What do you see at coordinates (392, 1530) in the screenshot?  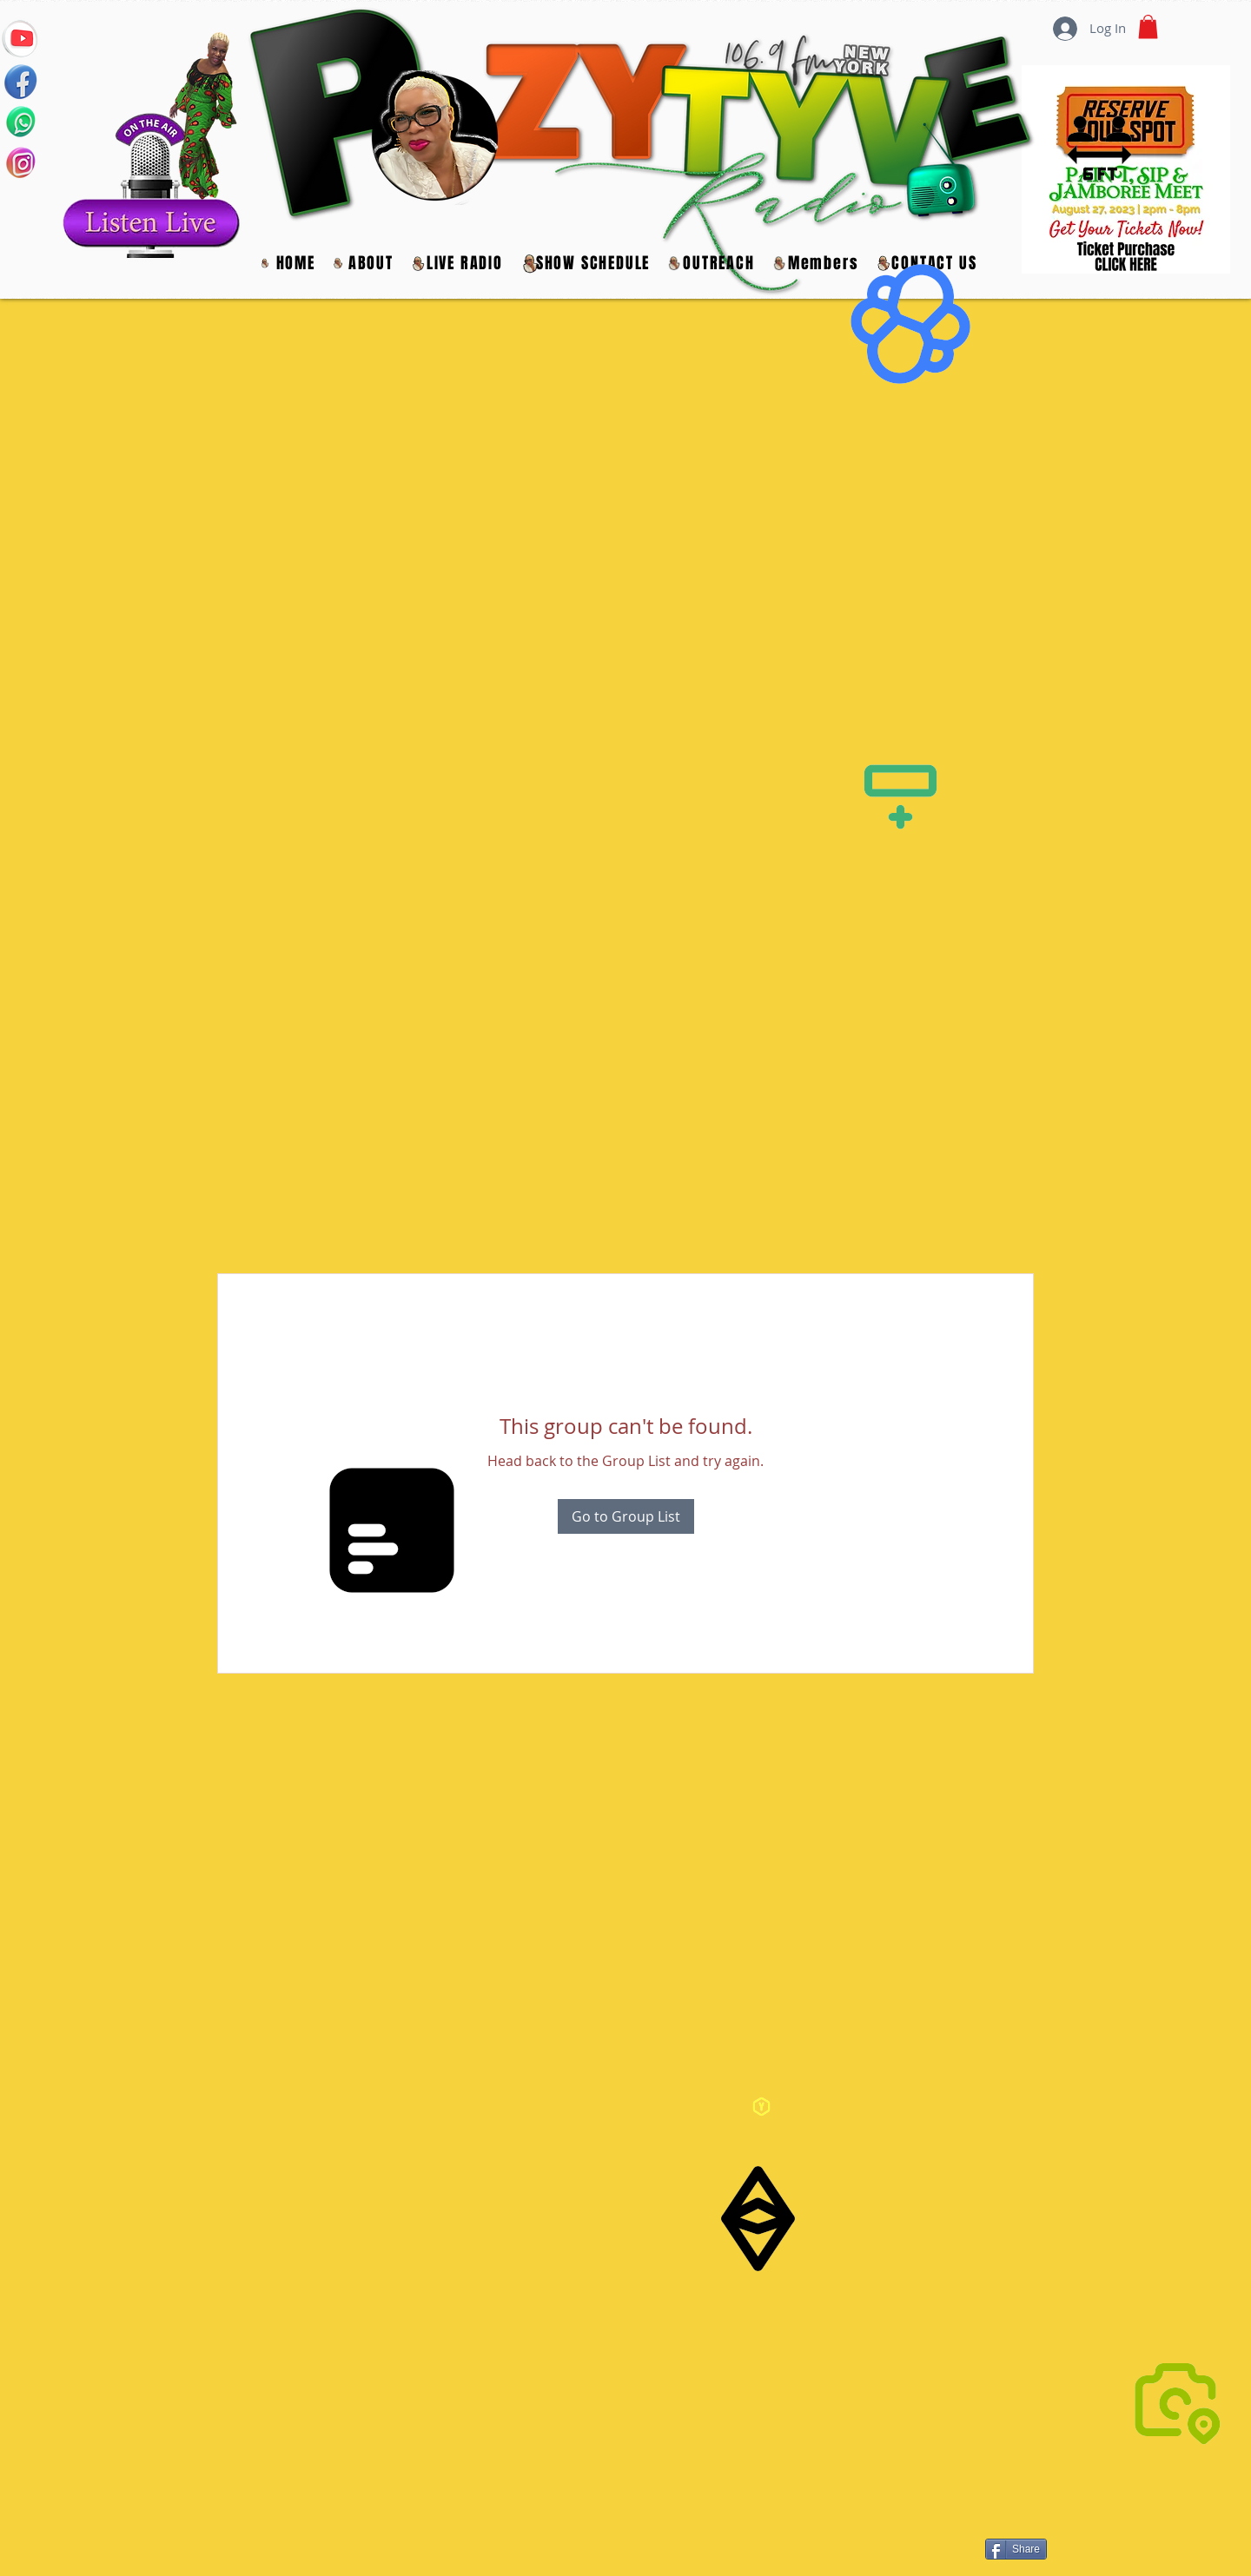 I see `align content to bottom-left of container` at bounding box center [392, 1530].